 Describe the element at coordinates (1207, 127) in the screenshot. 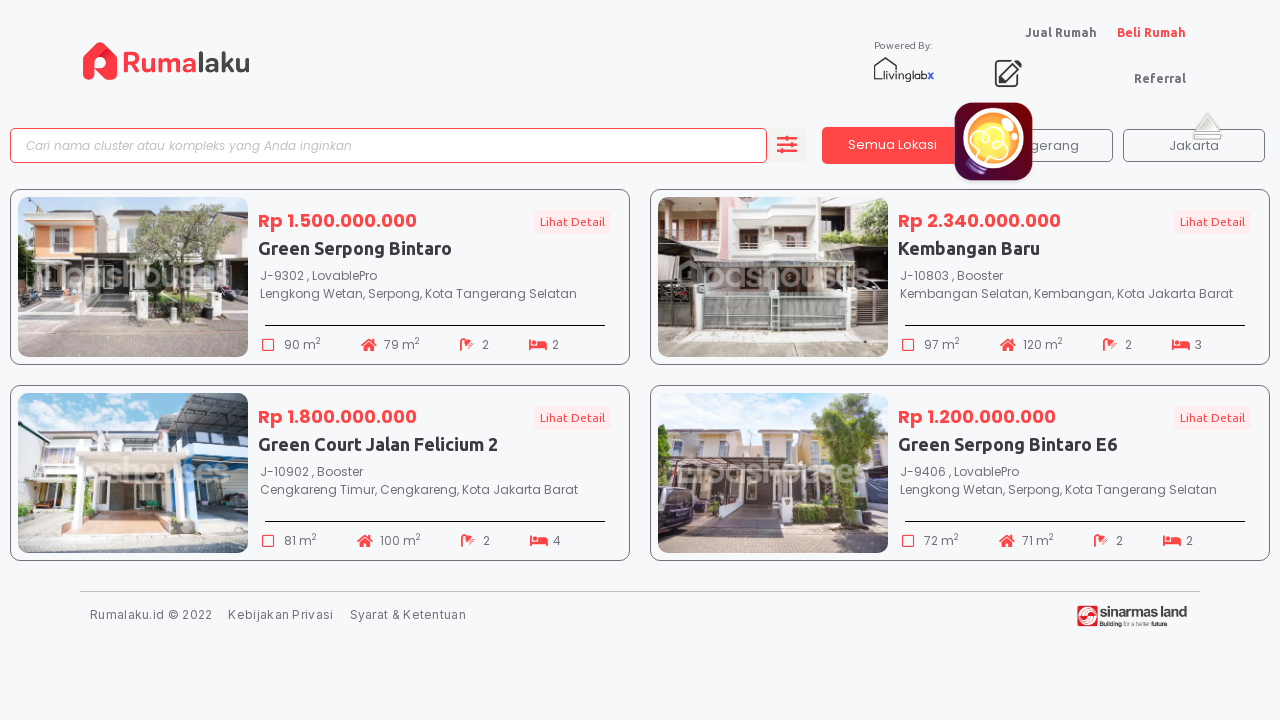

I see `eject removable media or disc` at that location.